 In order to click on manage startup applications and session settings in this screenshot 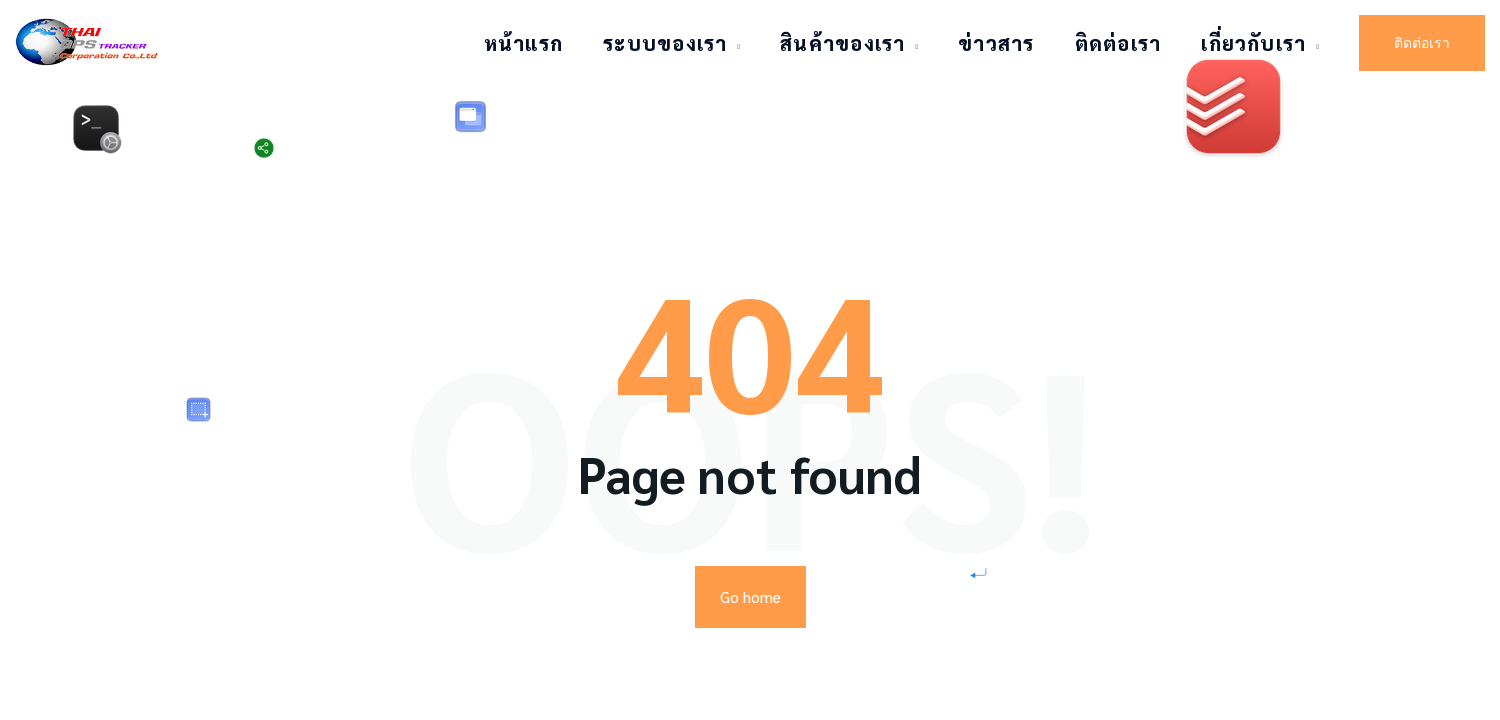, I will do `click(470, 116)`.